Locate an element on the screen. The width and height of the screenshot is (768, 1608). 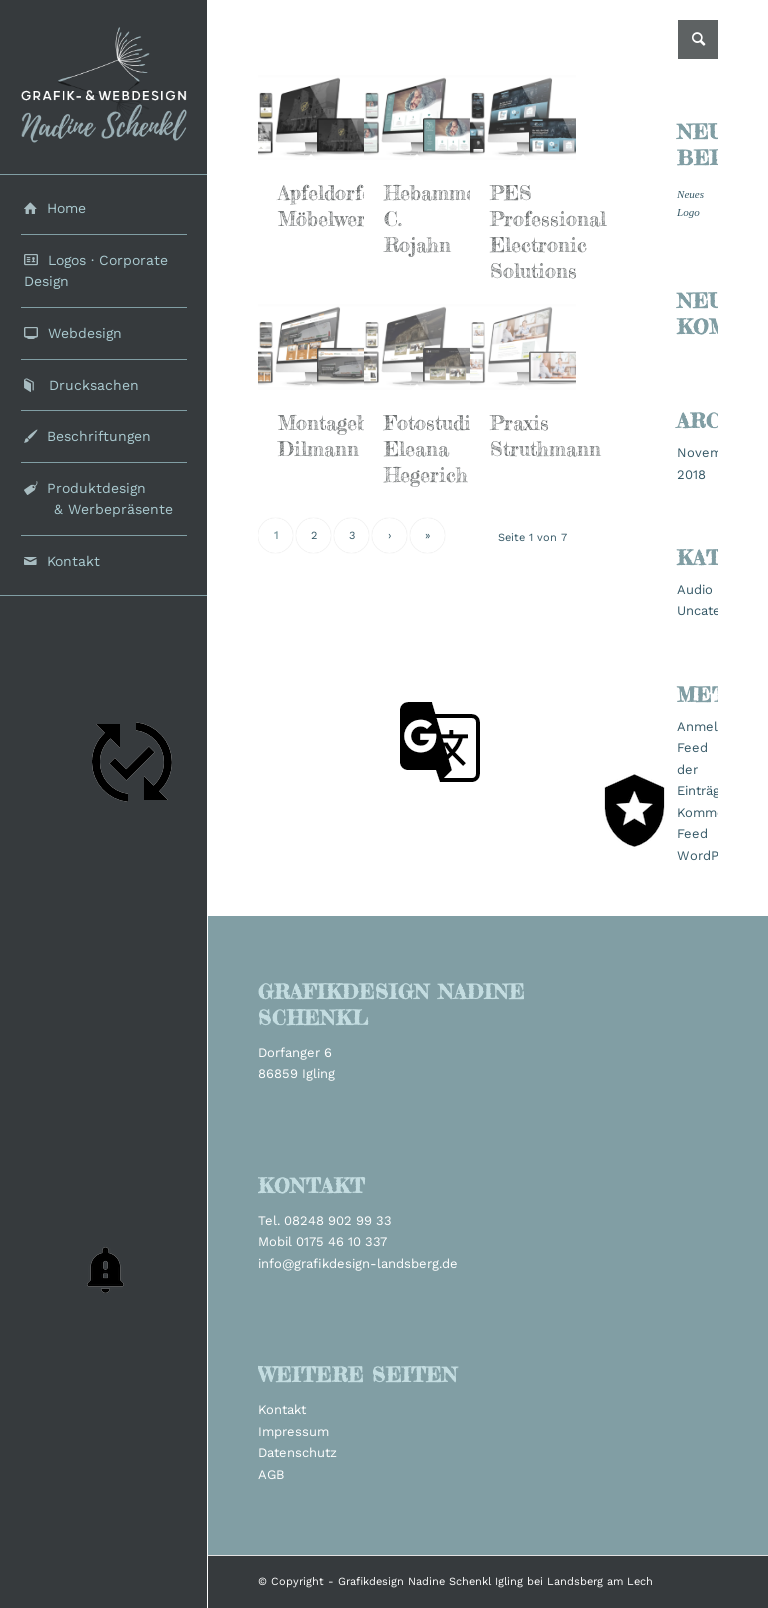
translate text using Google Translate is located at coordinates (440, 742).